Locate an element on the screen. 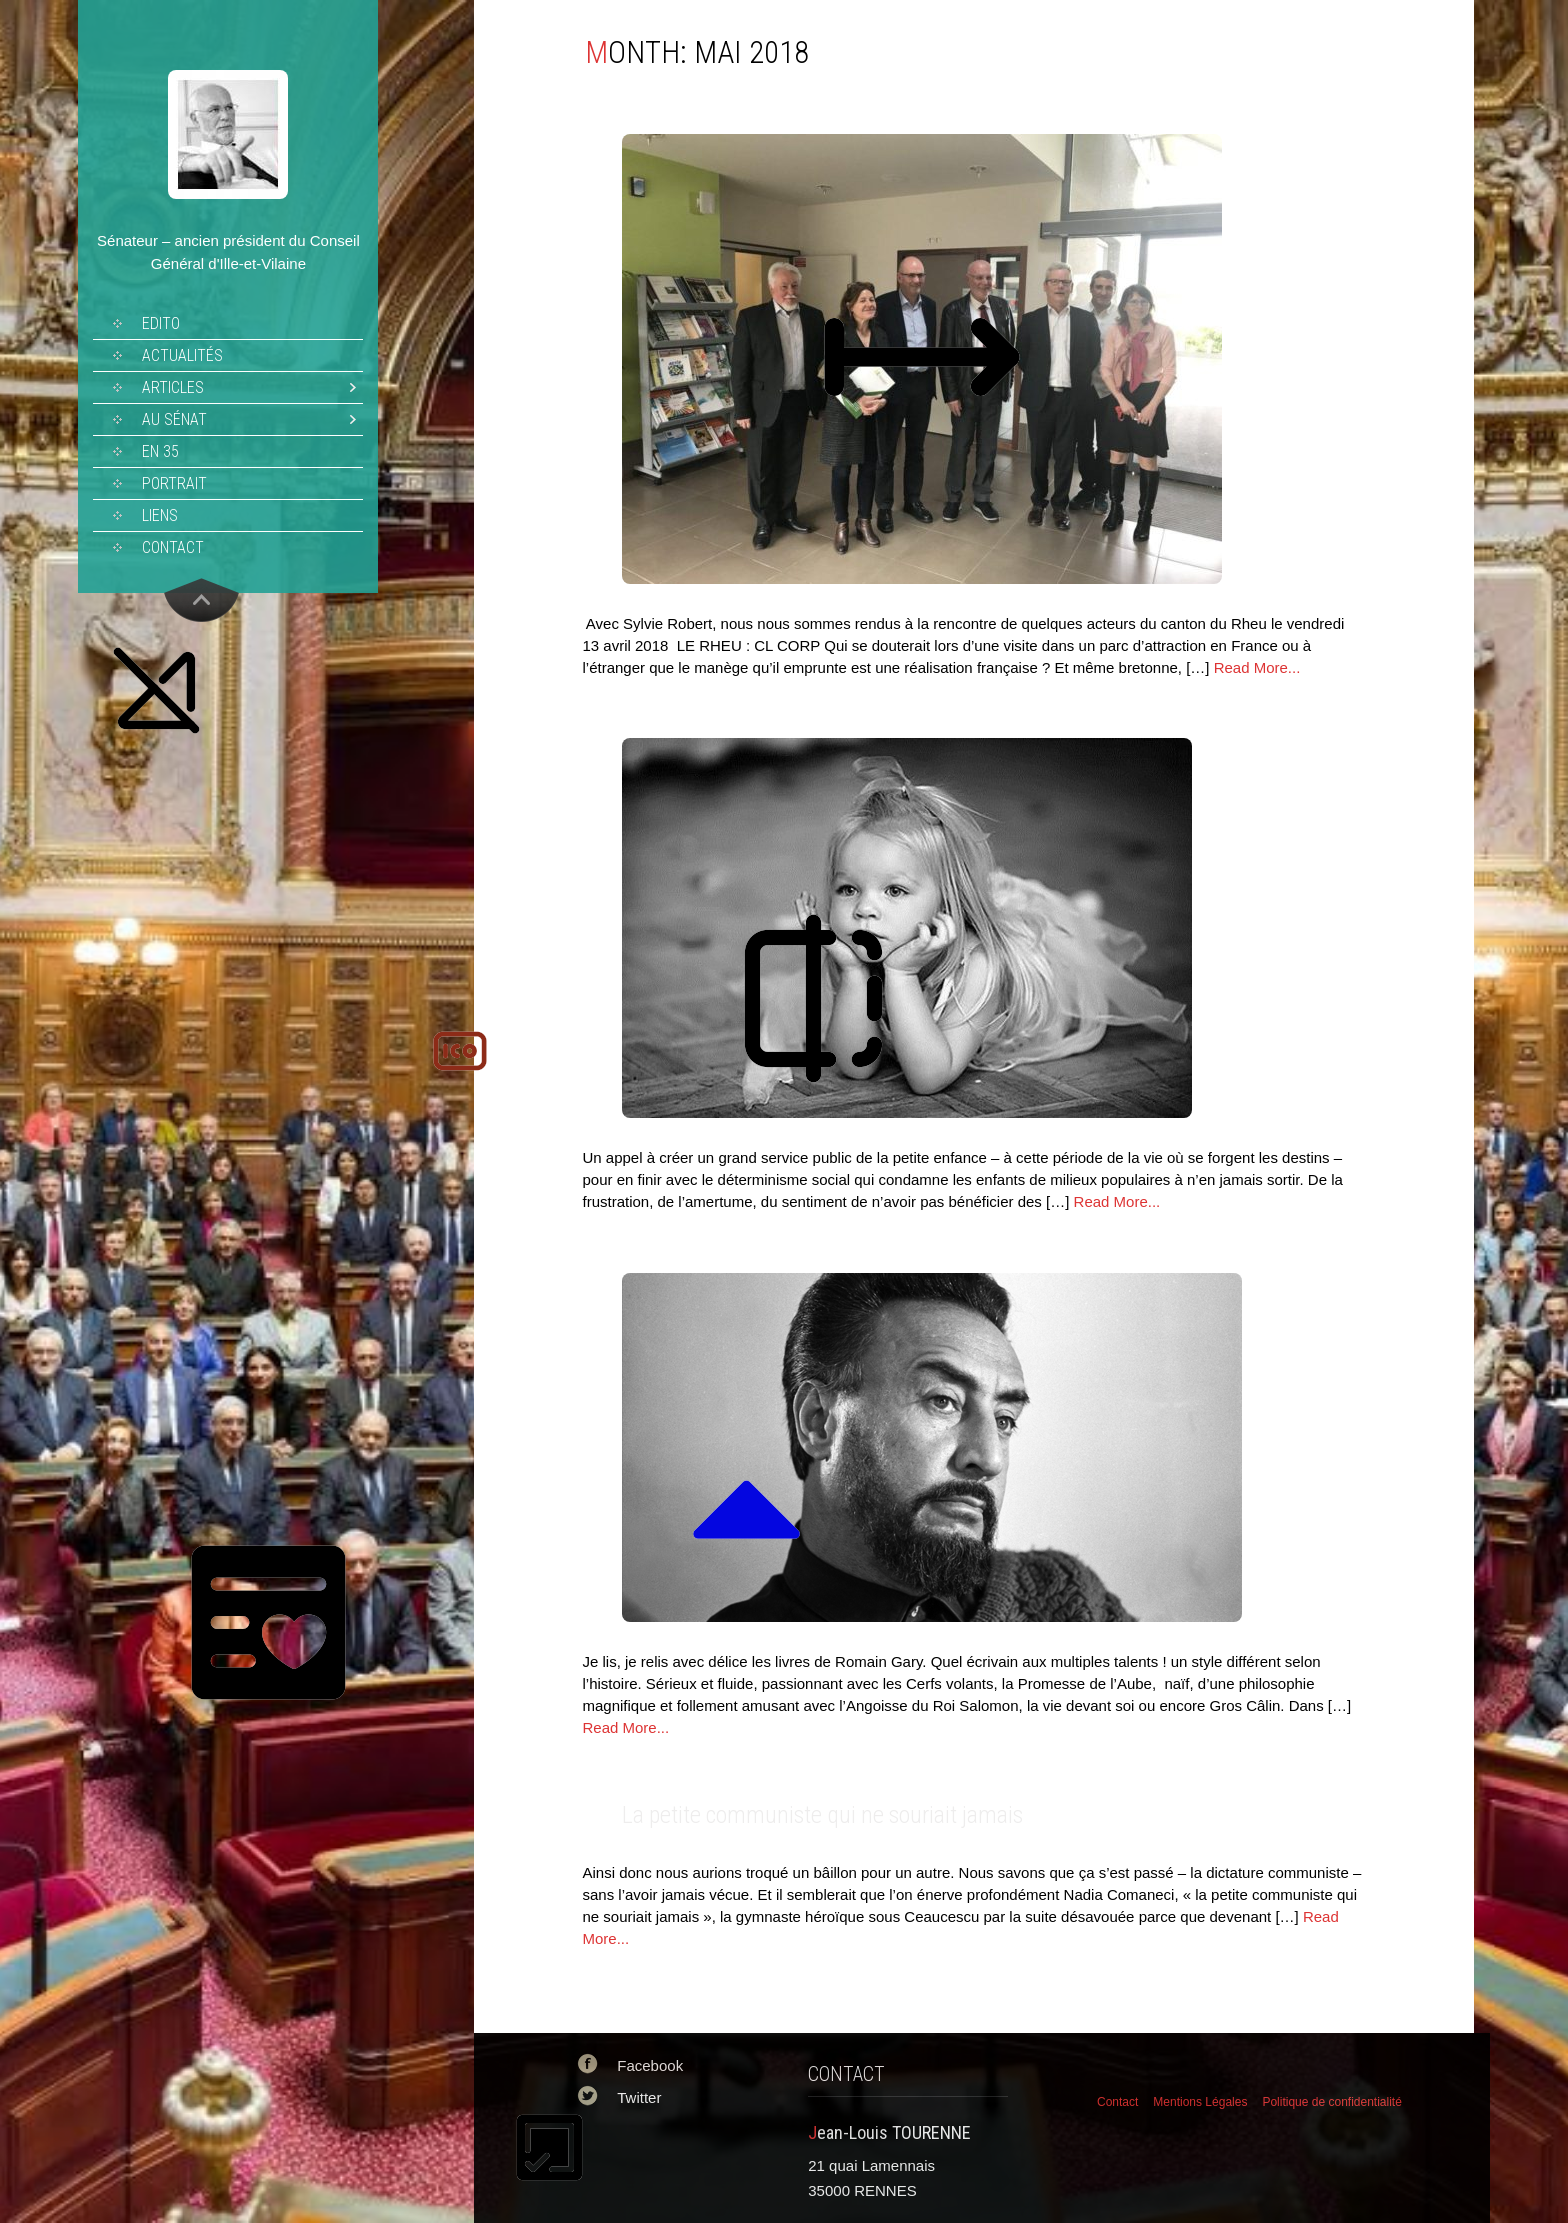  toggle between two panel views is located at coordinates (813, 998).